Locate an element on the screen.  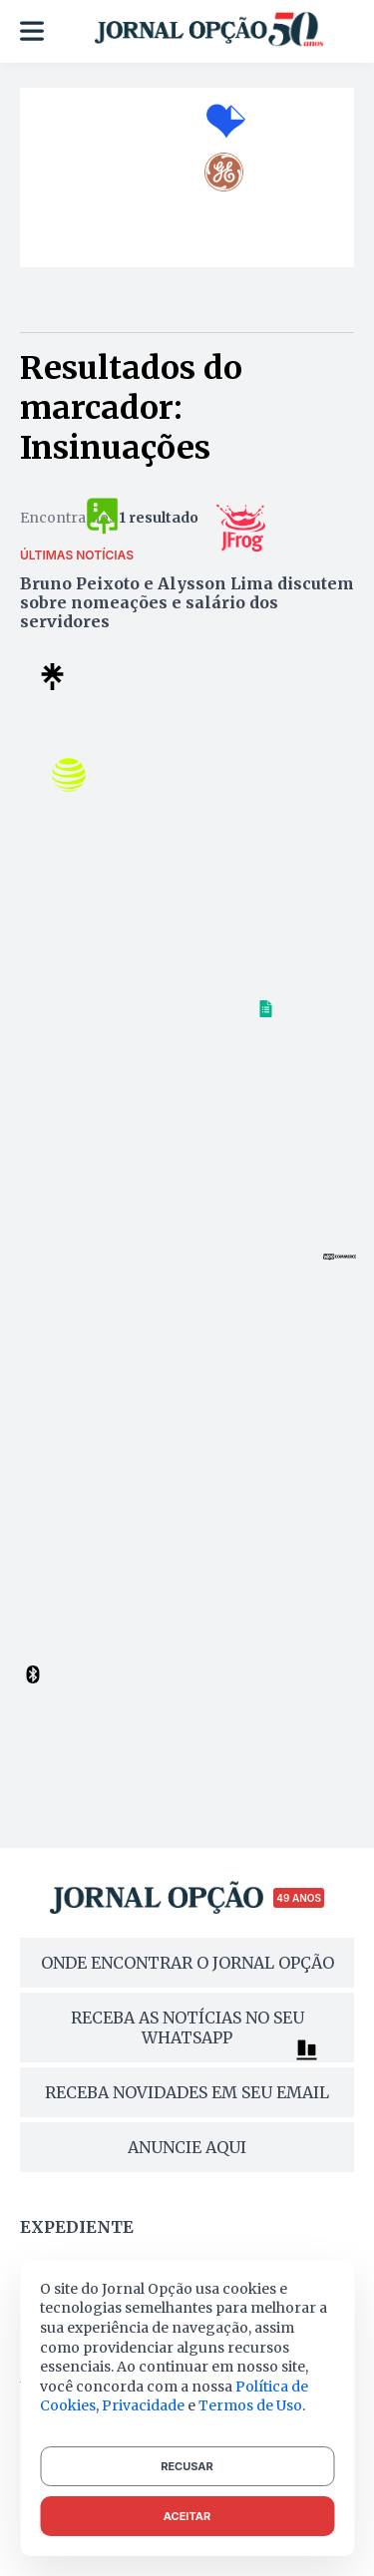
align items to the bottom edge is located at coordinates (306, 2049).